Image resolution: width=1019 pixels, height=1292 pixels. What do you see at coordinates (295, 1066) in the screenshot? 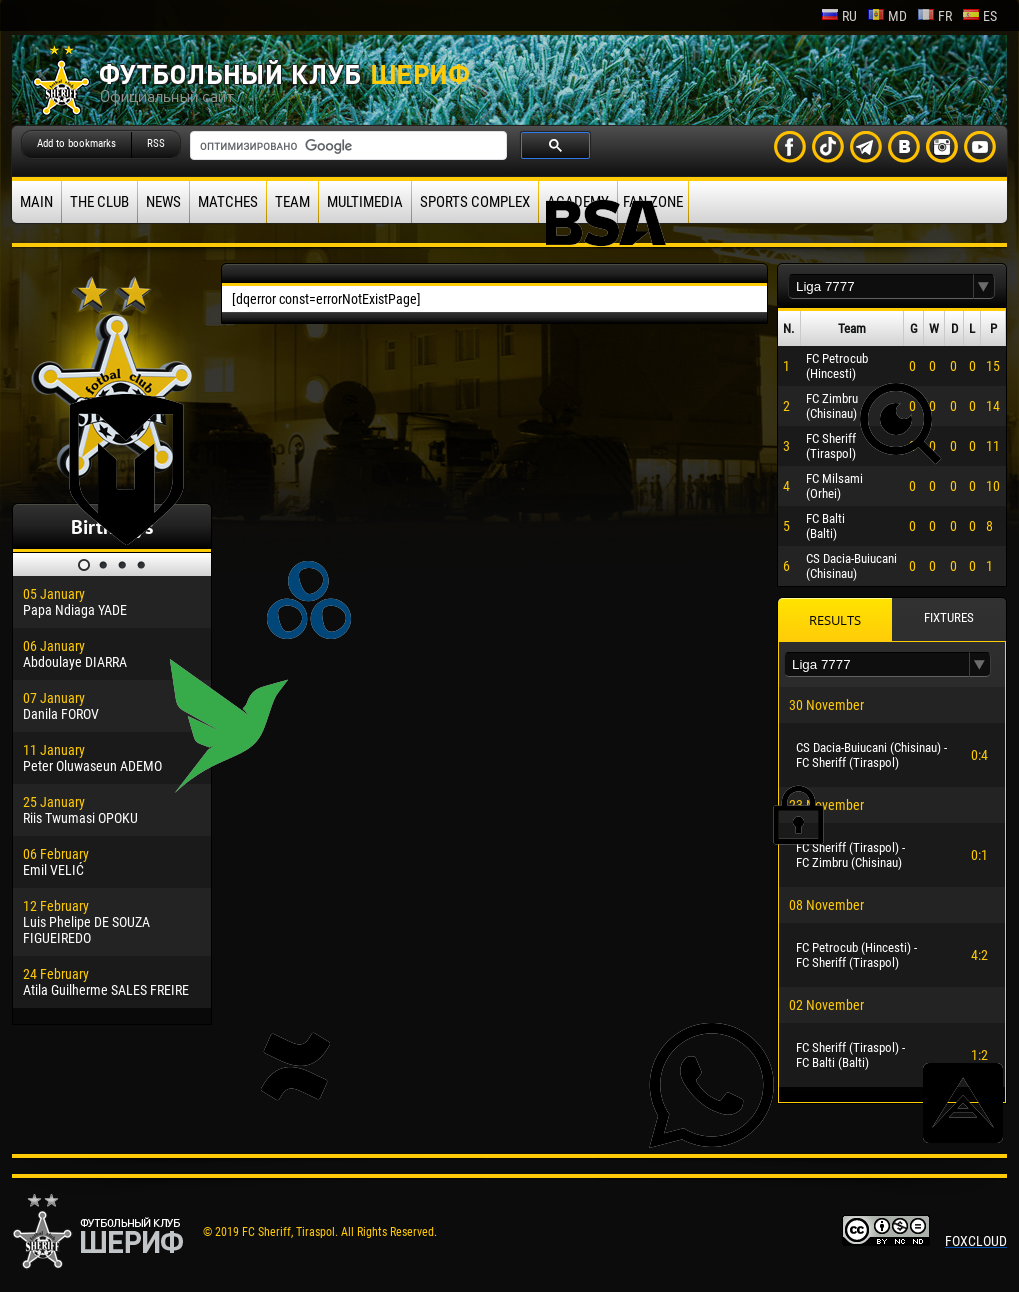
I see `open Confluence workspace` at bounding box center [295, 1066].